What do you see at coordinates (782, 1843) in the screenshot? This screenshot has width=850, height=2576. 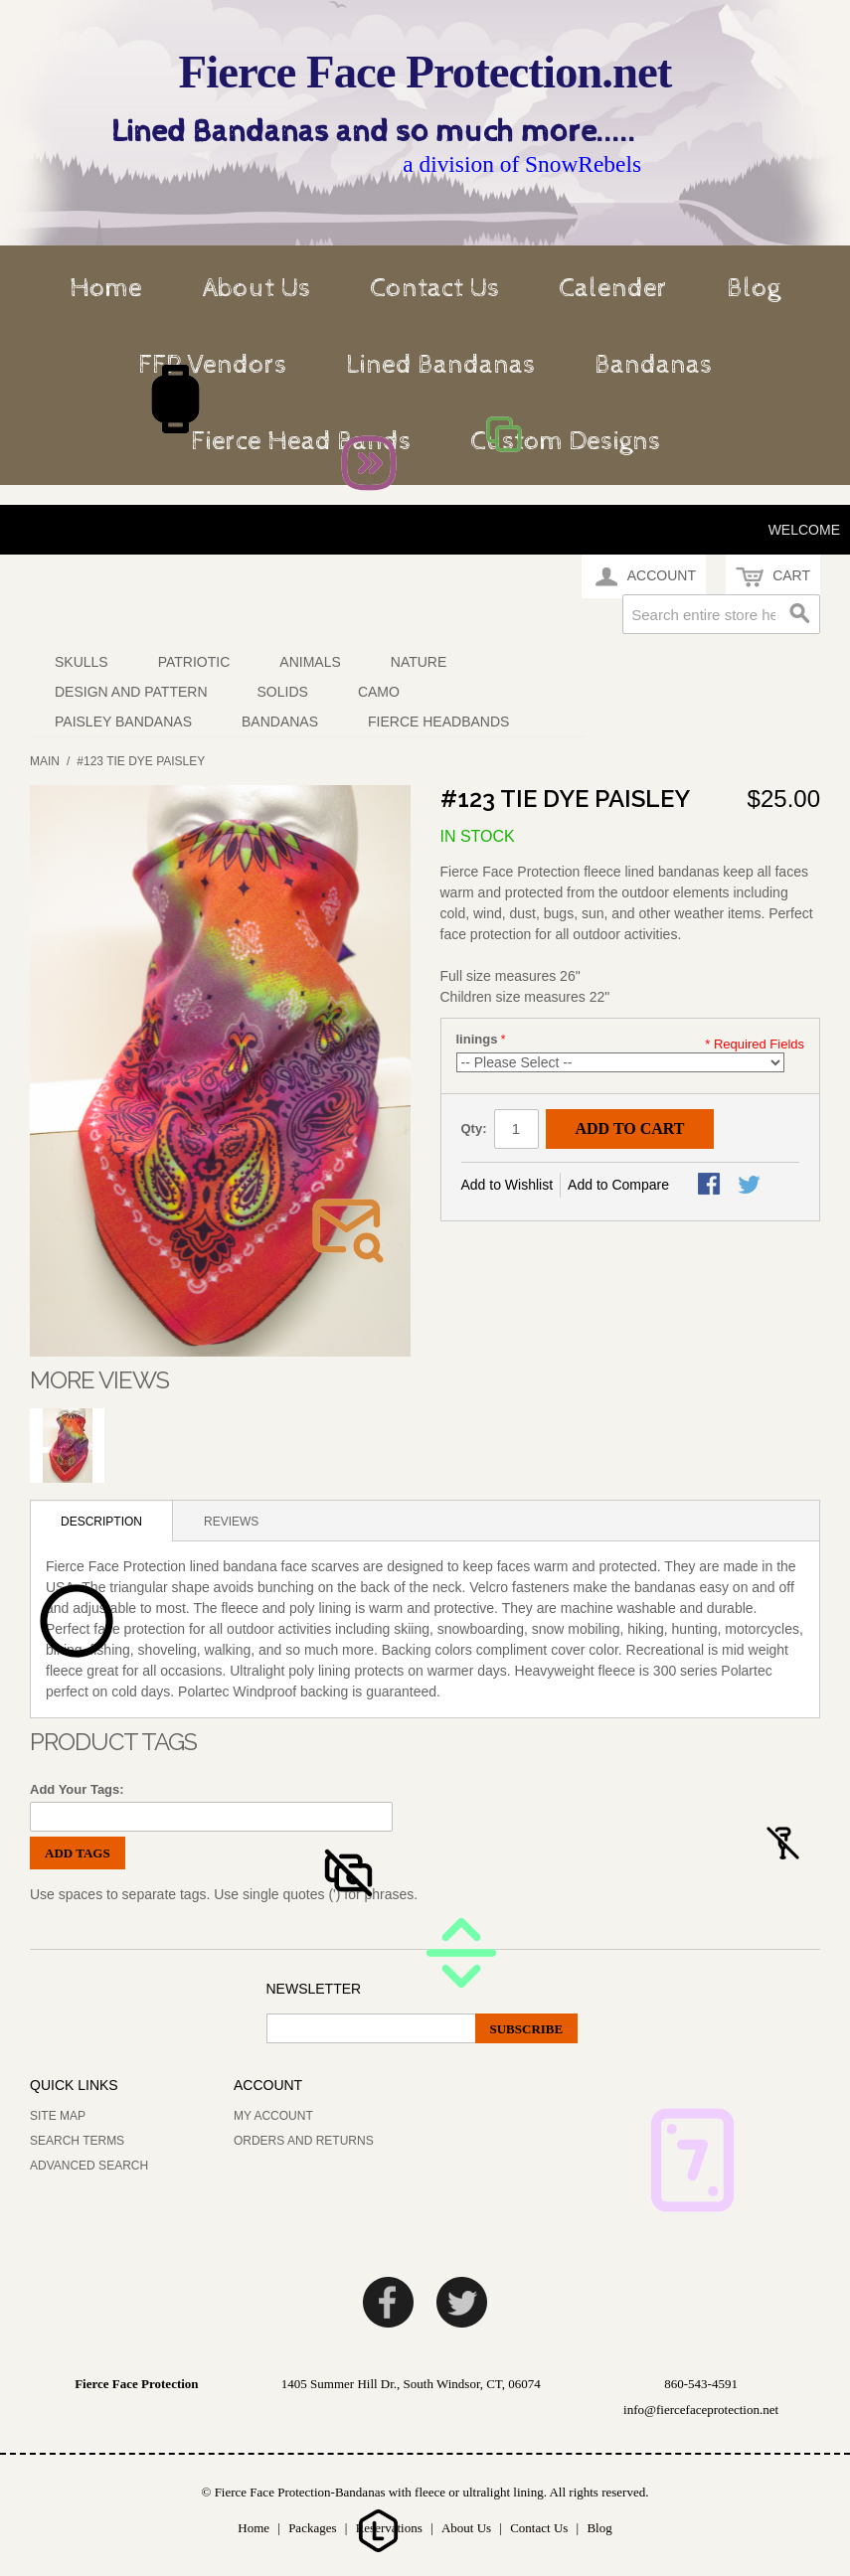 I see `indicates crutches or mobility aid not needed` at bounding box center [782, 1843].